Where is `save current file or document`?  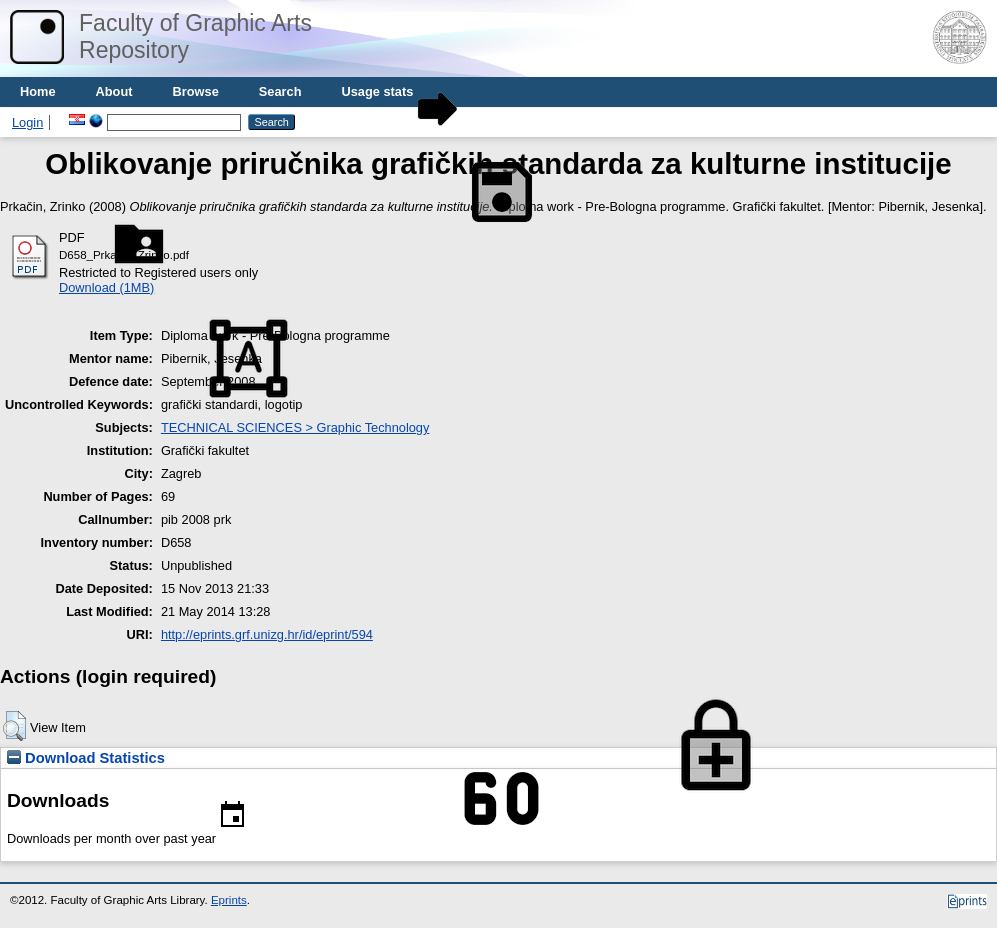
save current file or document is located at coordinates (502, 192).